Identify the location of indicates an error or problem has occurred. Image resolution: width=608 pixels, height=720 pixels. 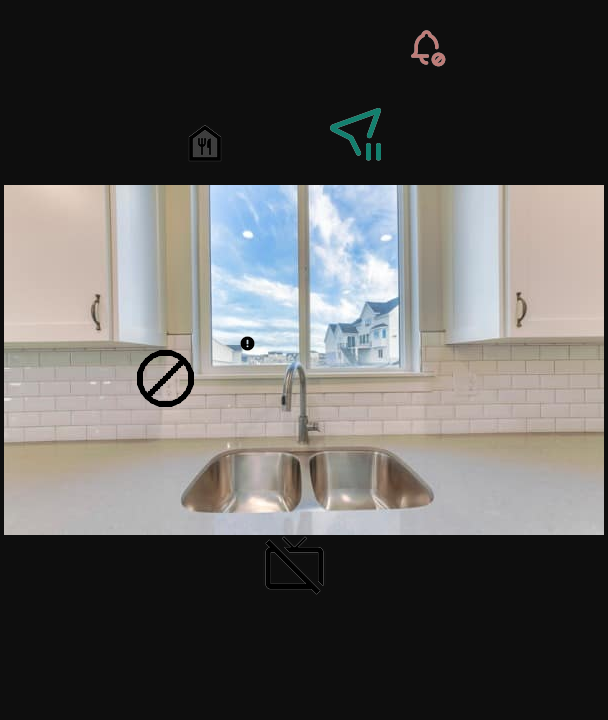
(247, 343).